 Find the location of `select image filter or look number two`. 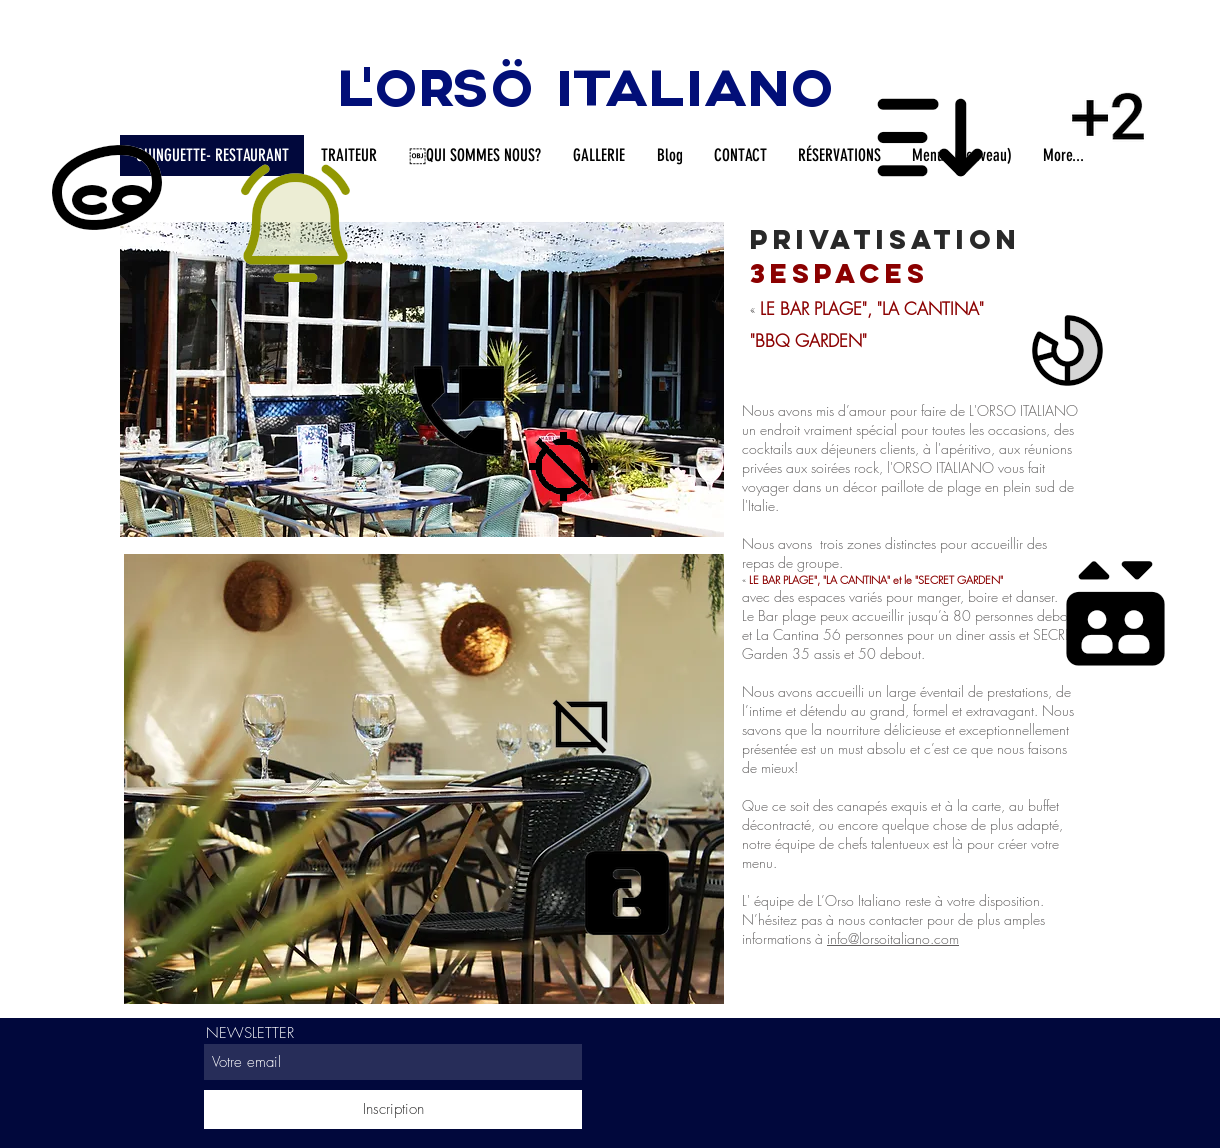

select image filter or look number two is located at coordinates (627, 893).